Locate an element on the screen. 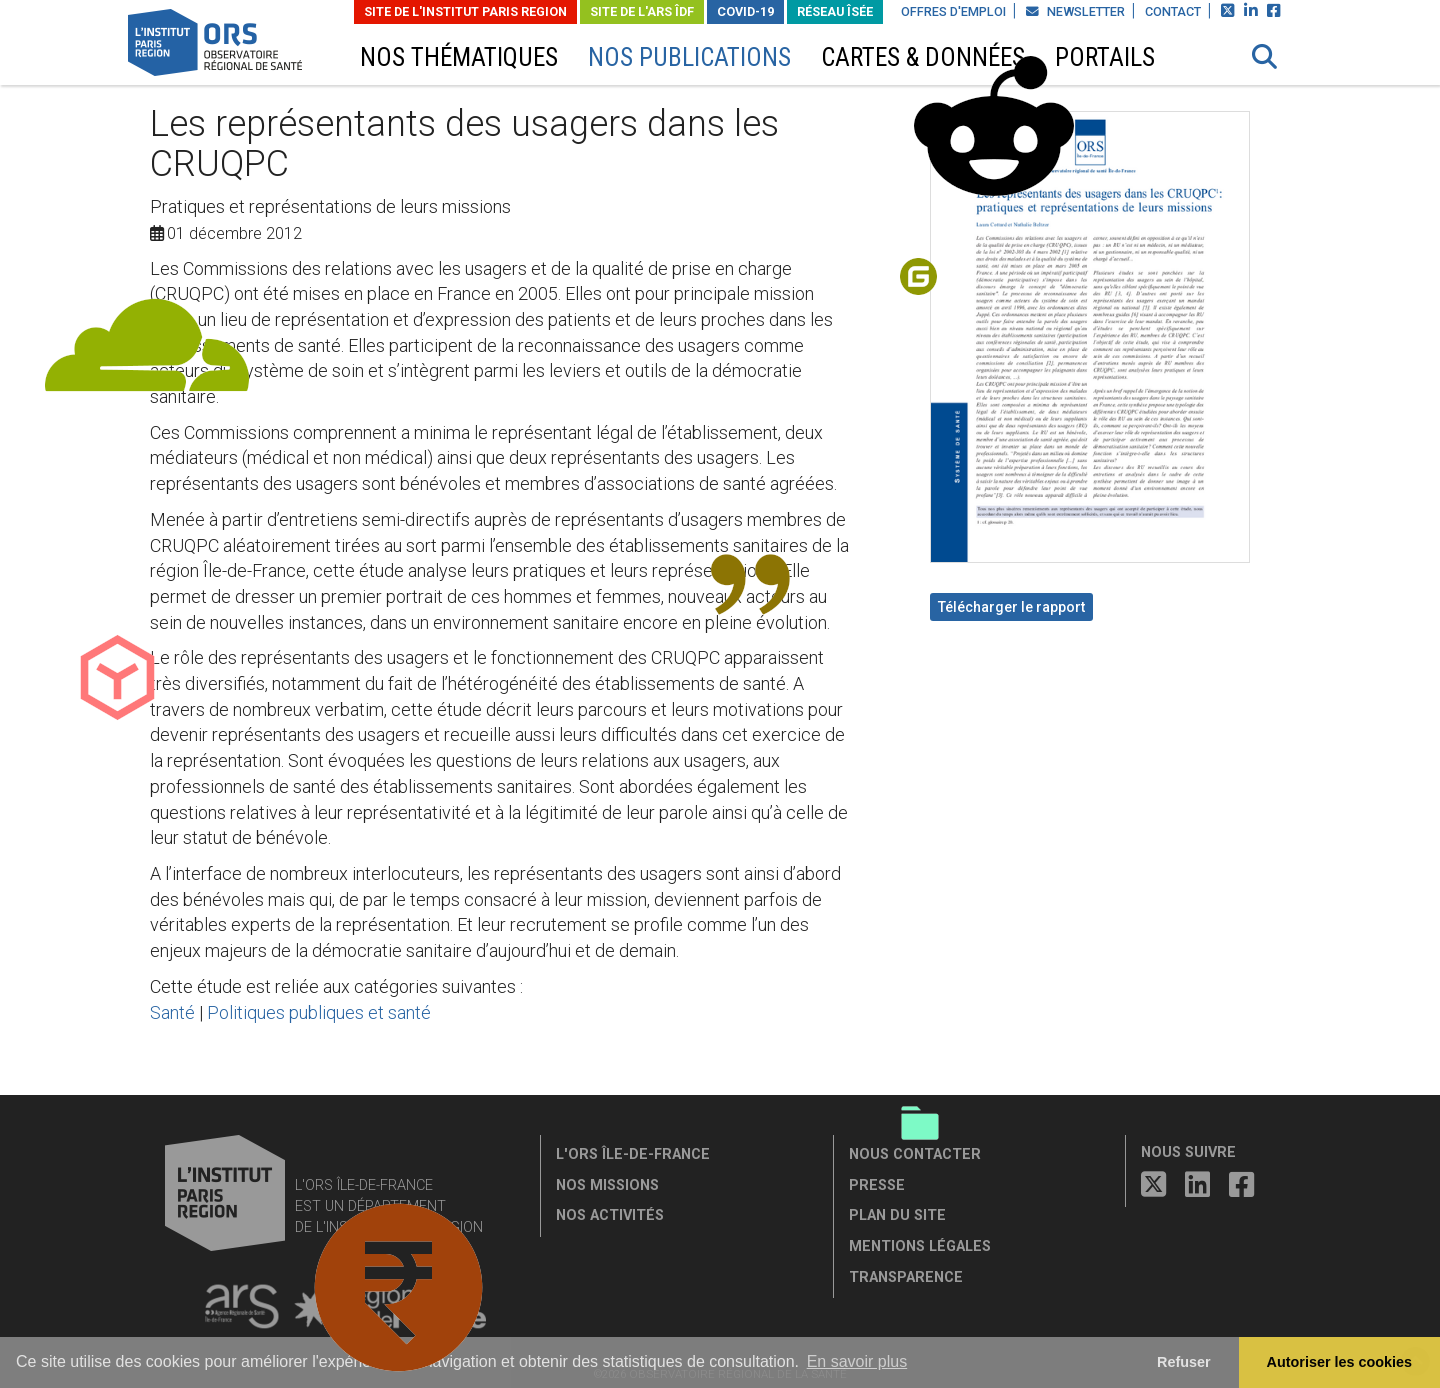  view balance in Indian rupees is located at coordinates (398, 1287).